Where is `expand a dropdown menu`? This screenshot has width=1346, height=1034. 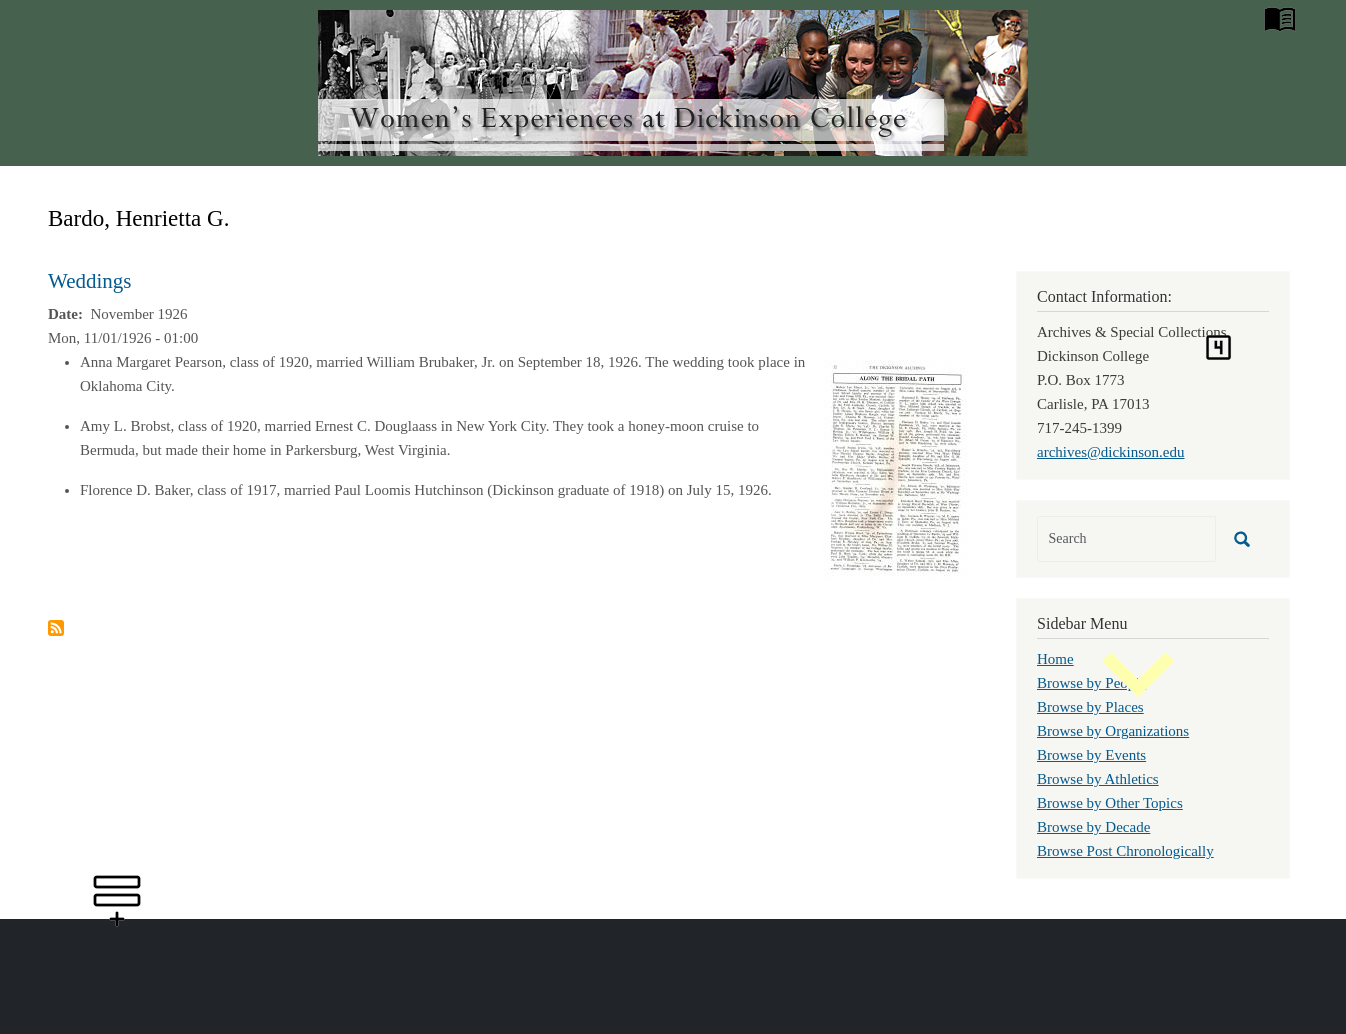 expand a dropdown menu is located at coordinates (1138, 674).